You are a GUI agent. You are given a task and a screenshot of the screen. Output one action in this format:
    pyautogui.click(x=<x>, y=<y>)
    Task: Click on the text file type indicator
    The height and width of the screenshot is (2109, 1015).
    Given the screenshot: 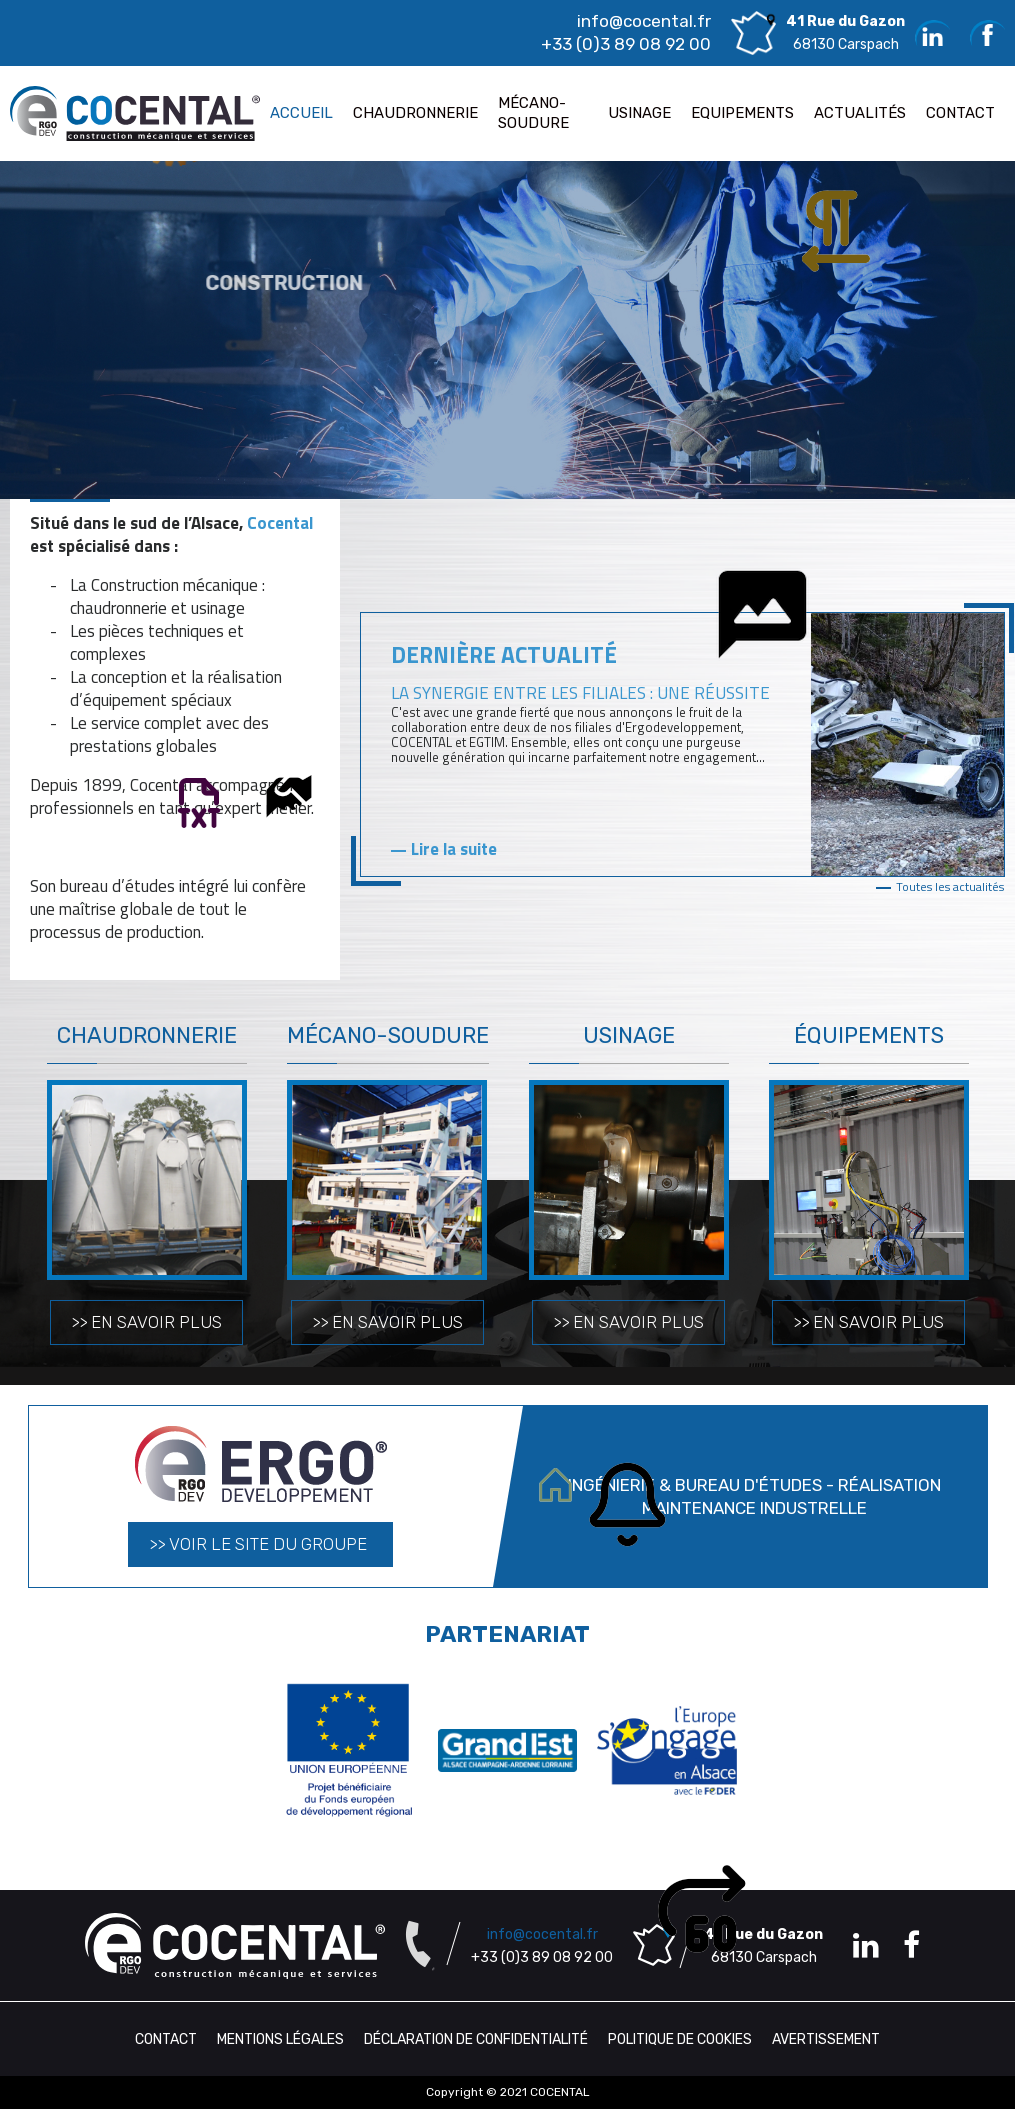 What is the action you would take?
    pyautogui.click(x=199, y=803)
    